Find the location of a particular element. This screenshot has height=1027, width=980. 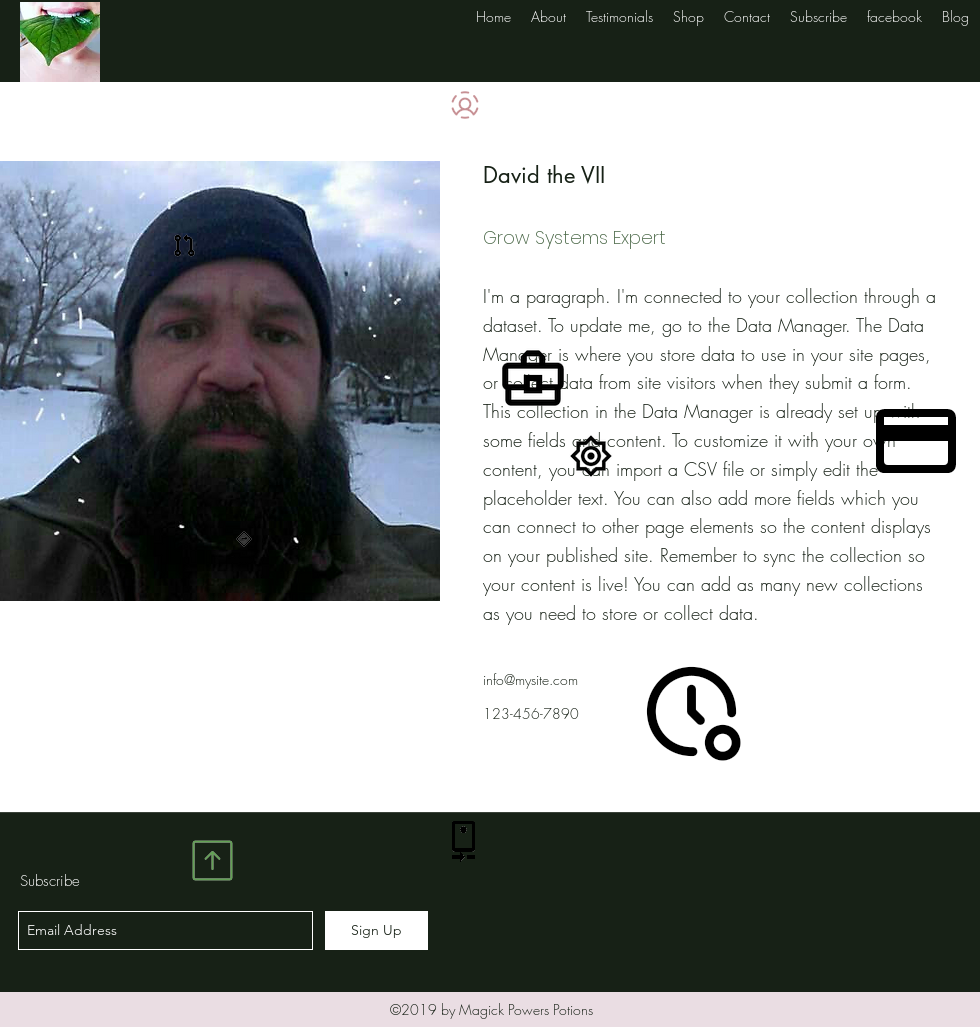

access work or business-related features is located at coordinates (533, 378).